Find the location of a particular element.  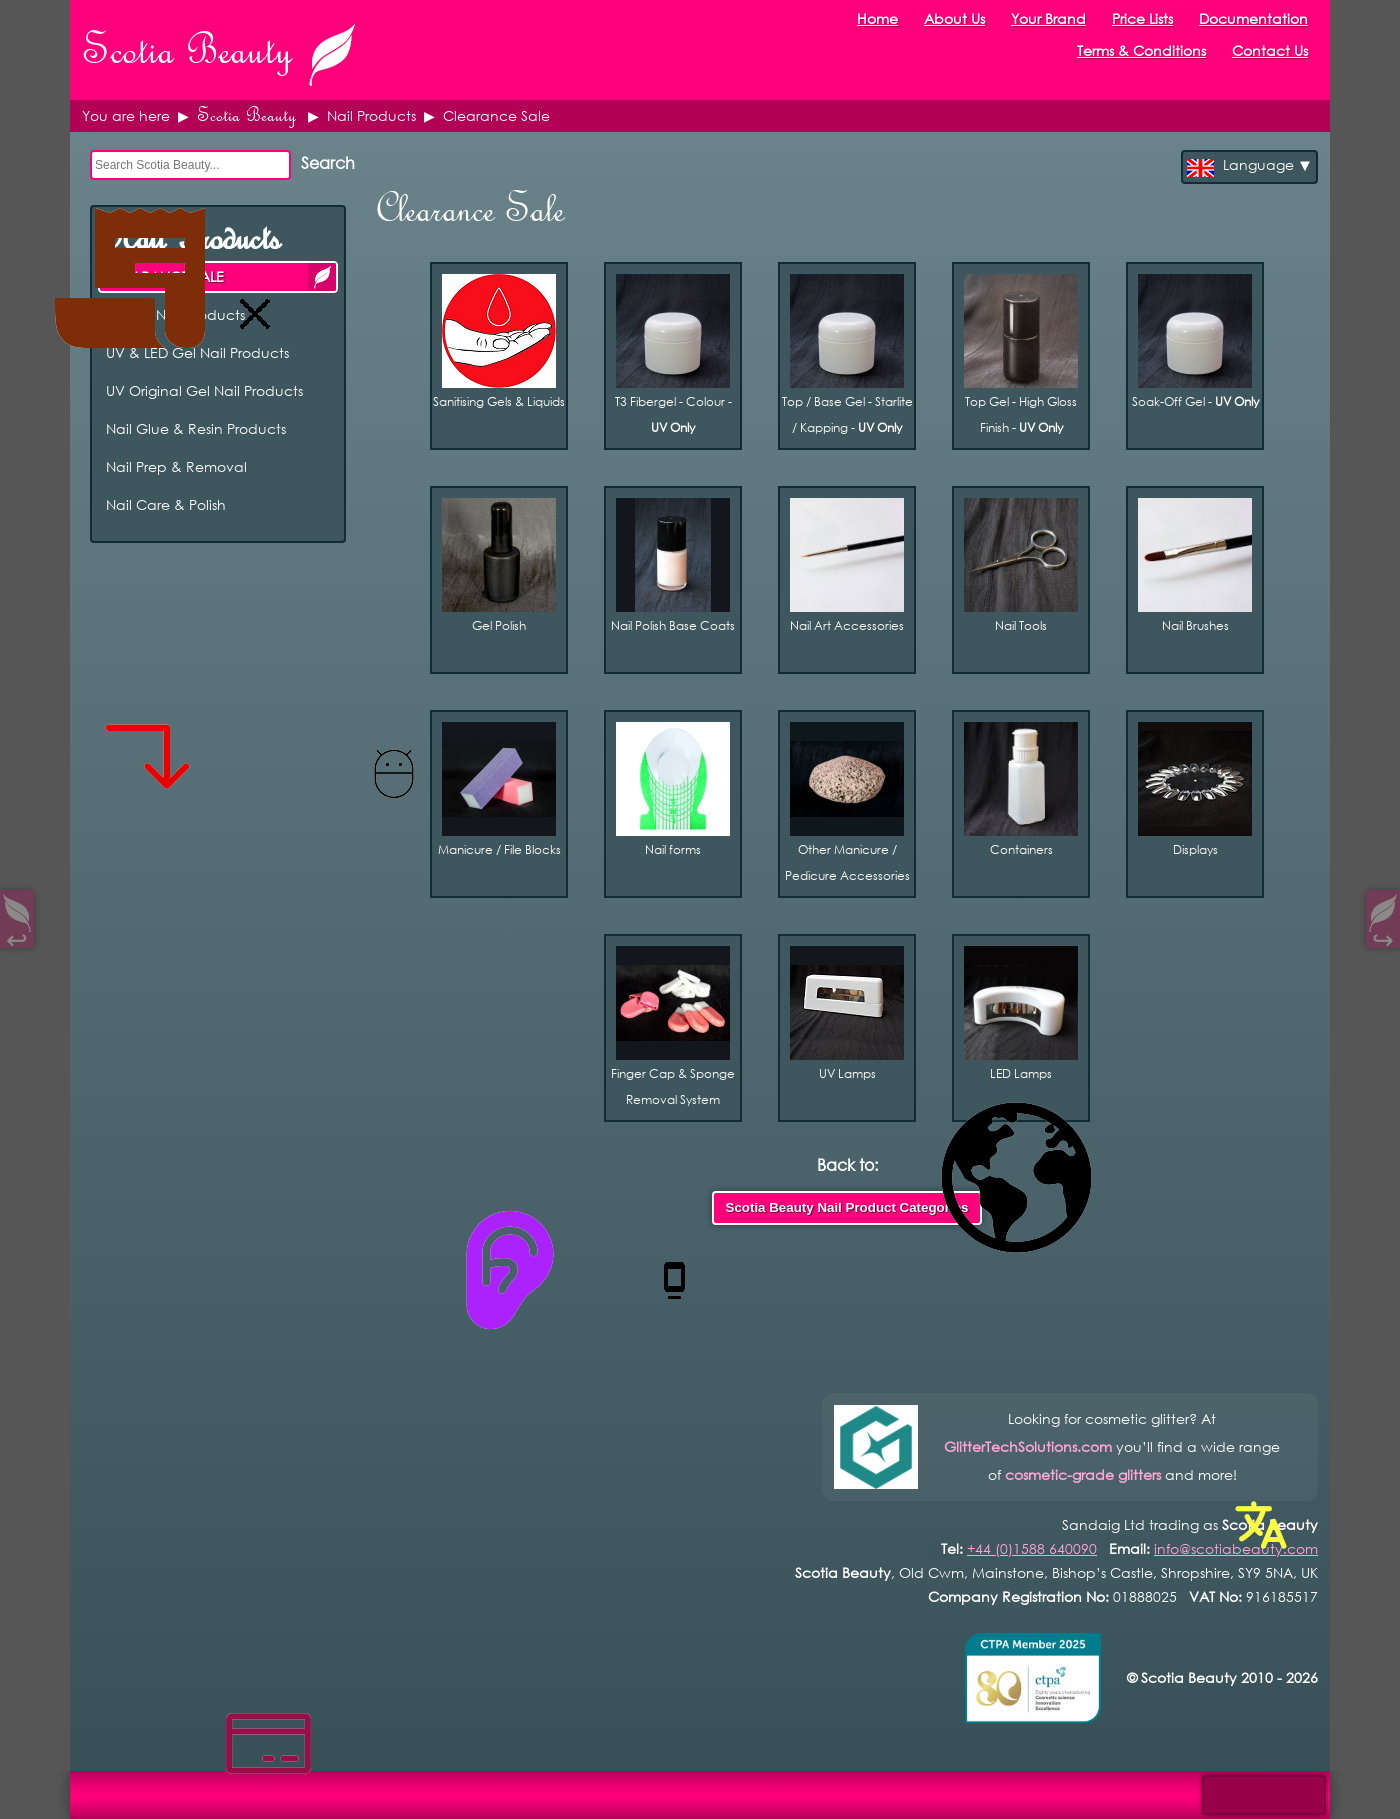

adjust audio or hearing accessibility settings is located at coordinates (510, 1270).